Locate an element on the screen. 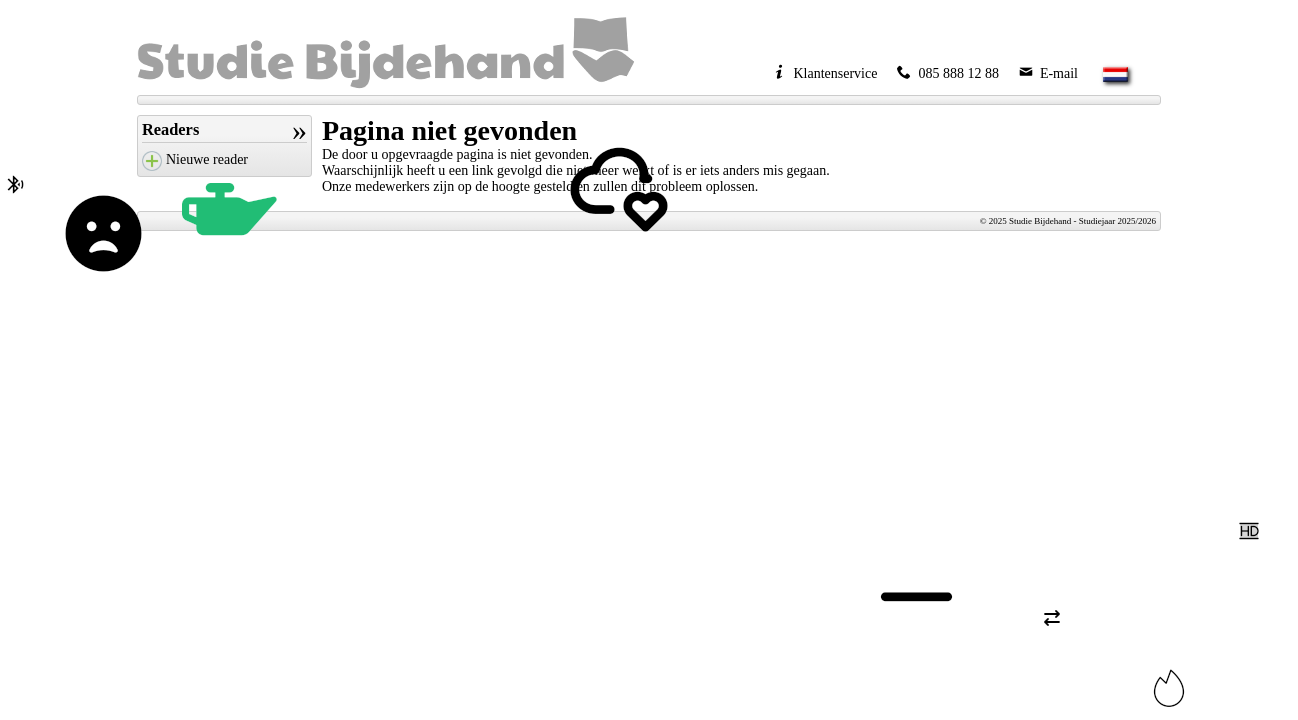  bluetooth audio is currently active is located at coordinates (15, 184).